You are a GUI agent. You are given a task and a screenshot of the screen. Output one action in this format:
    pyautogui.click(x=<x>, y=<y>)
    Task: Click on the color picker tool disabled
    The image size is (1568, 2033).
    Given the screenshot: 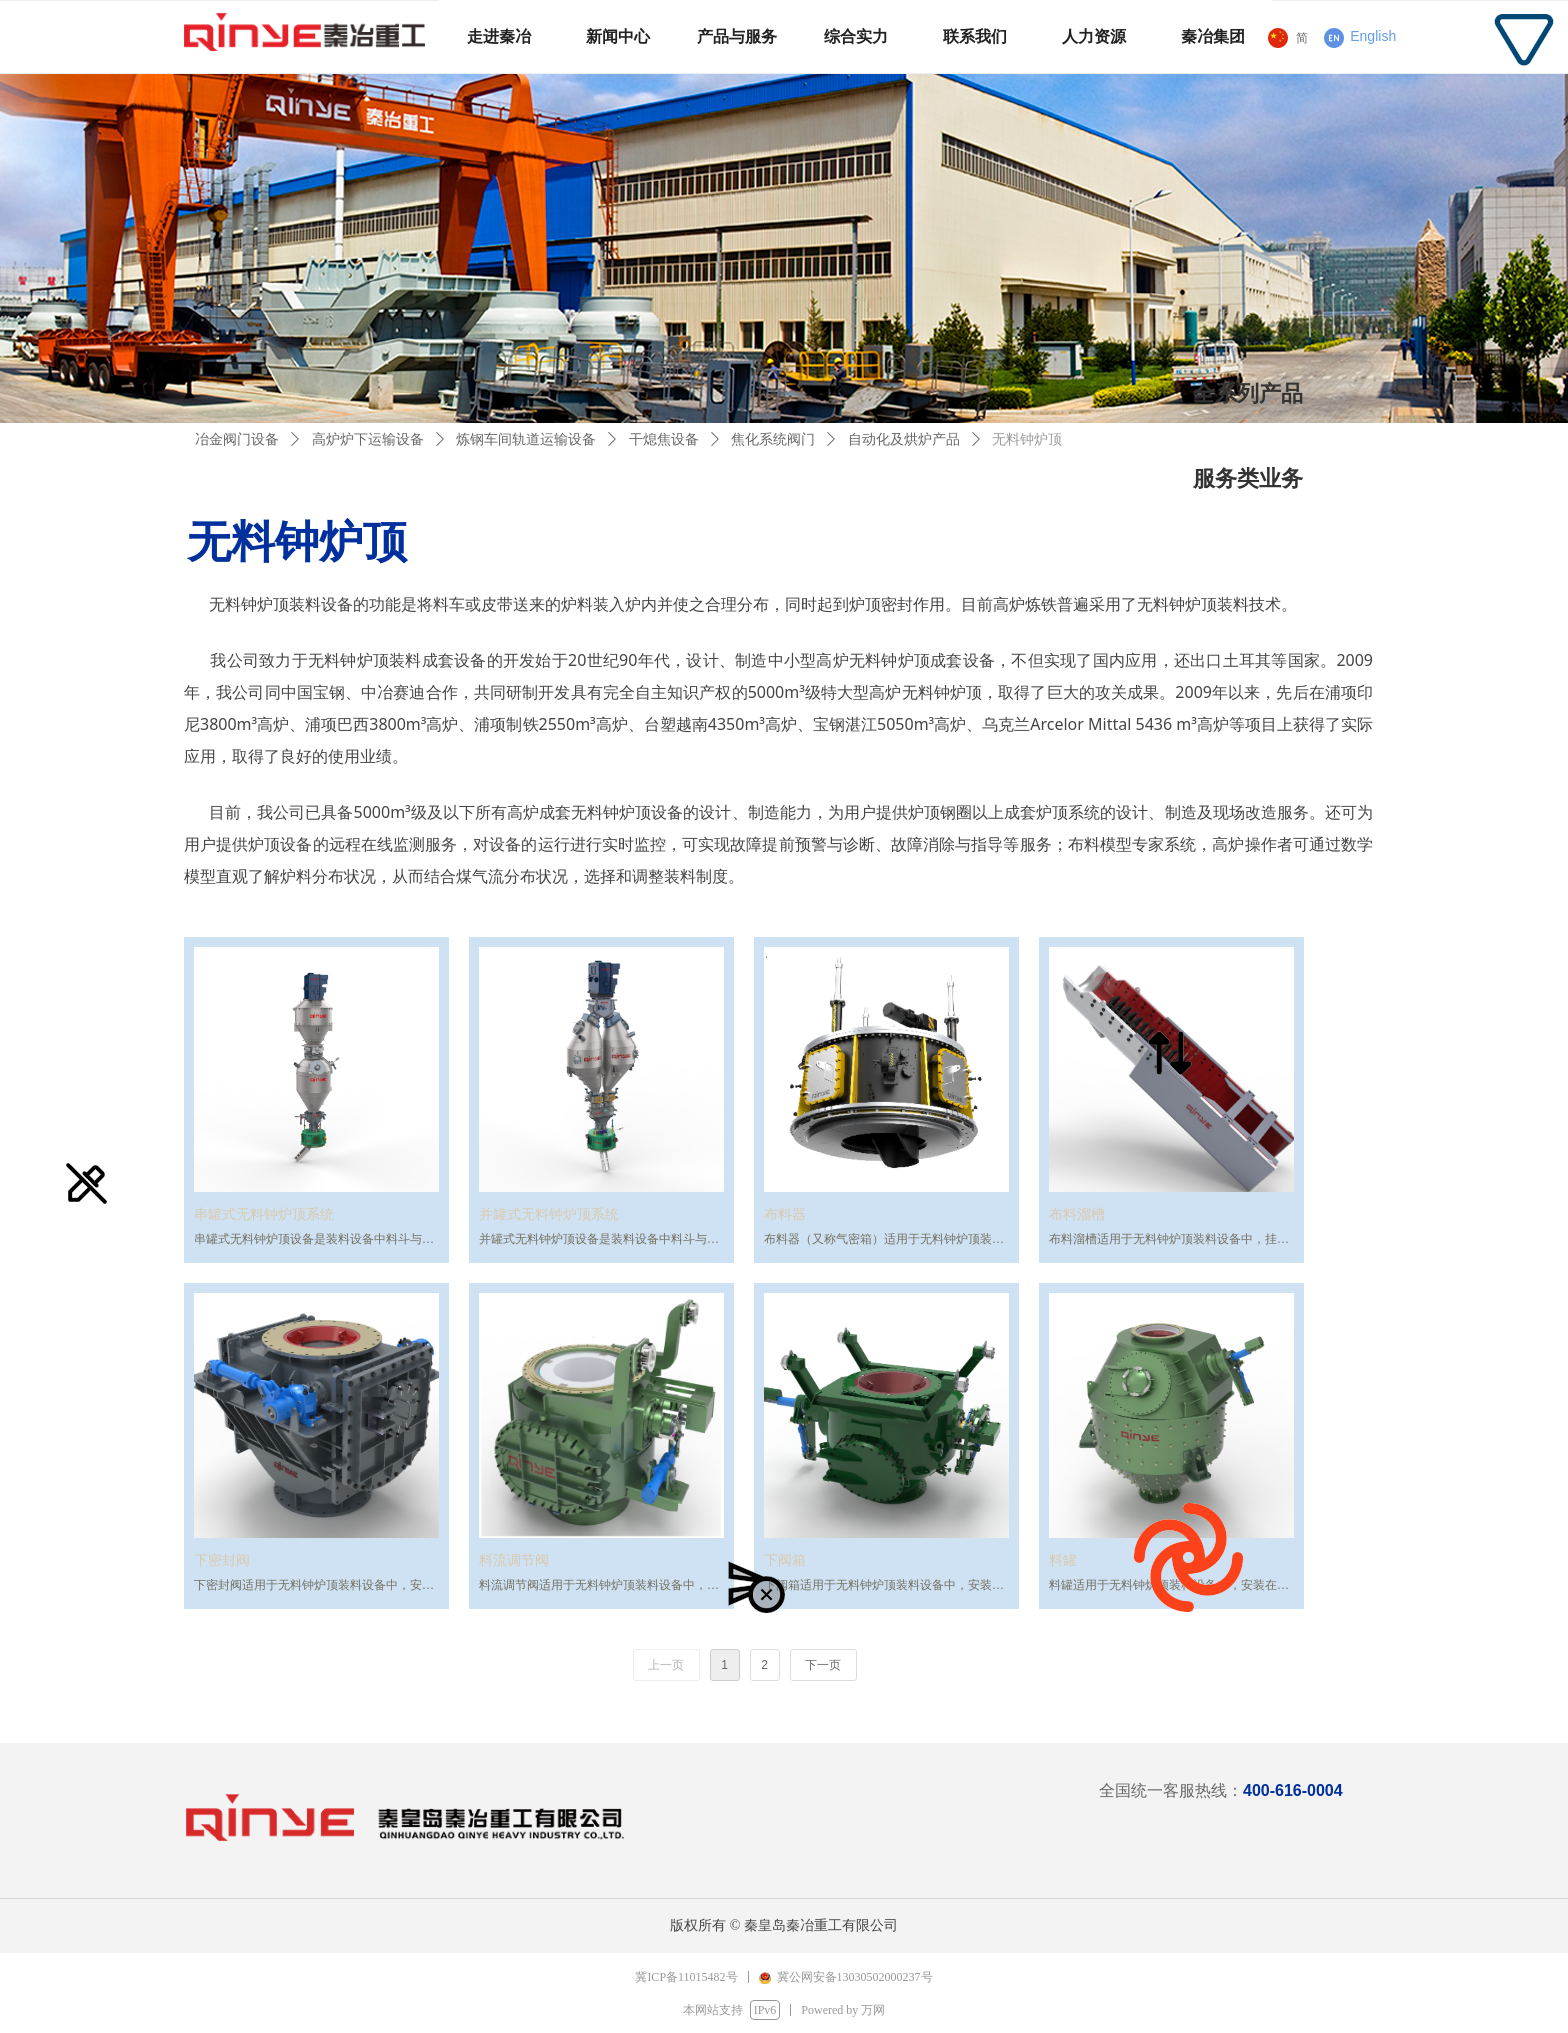 What is the action you would take?
    pyautogui.click(x=86, y=1183)
    